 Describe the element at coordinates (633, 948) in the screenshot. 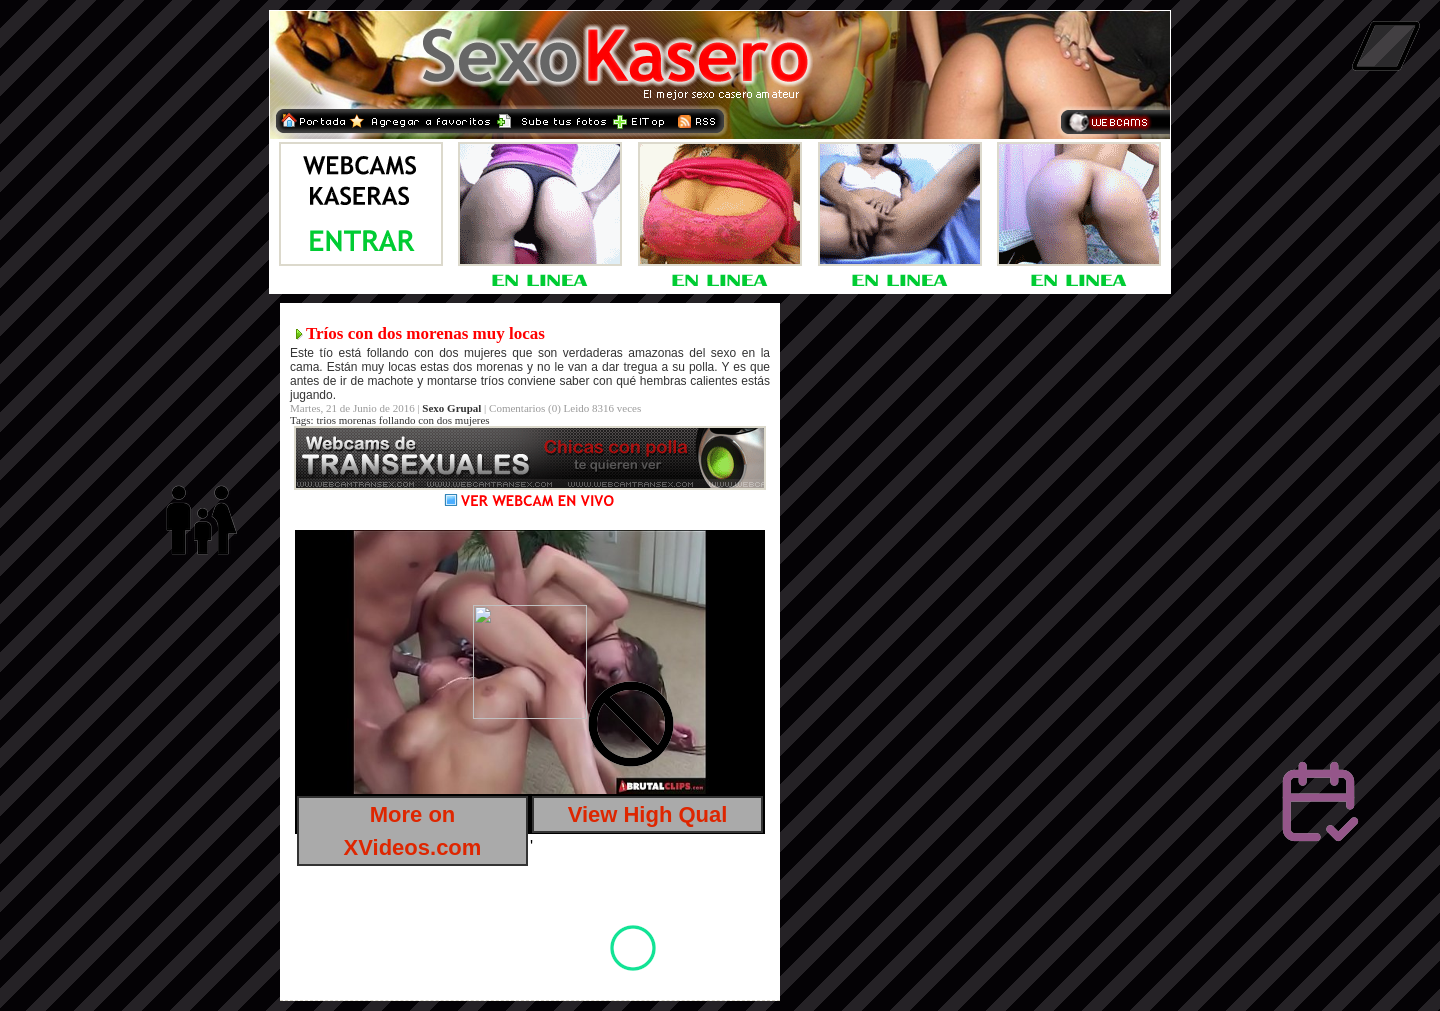

I see `unselected radio button option` at that location.